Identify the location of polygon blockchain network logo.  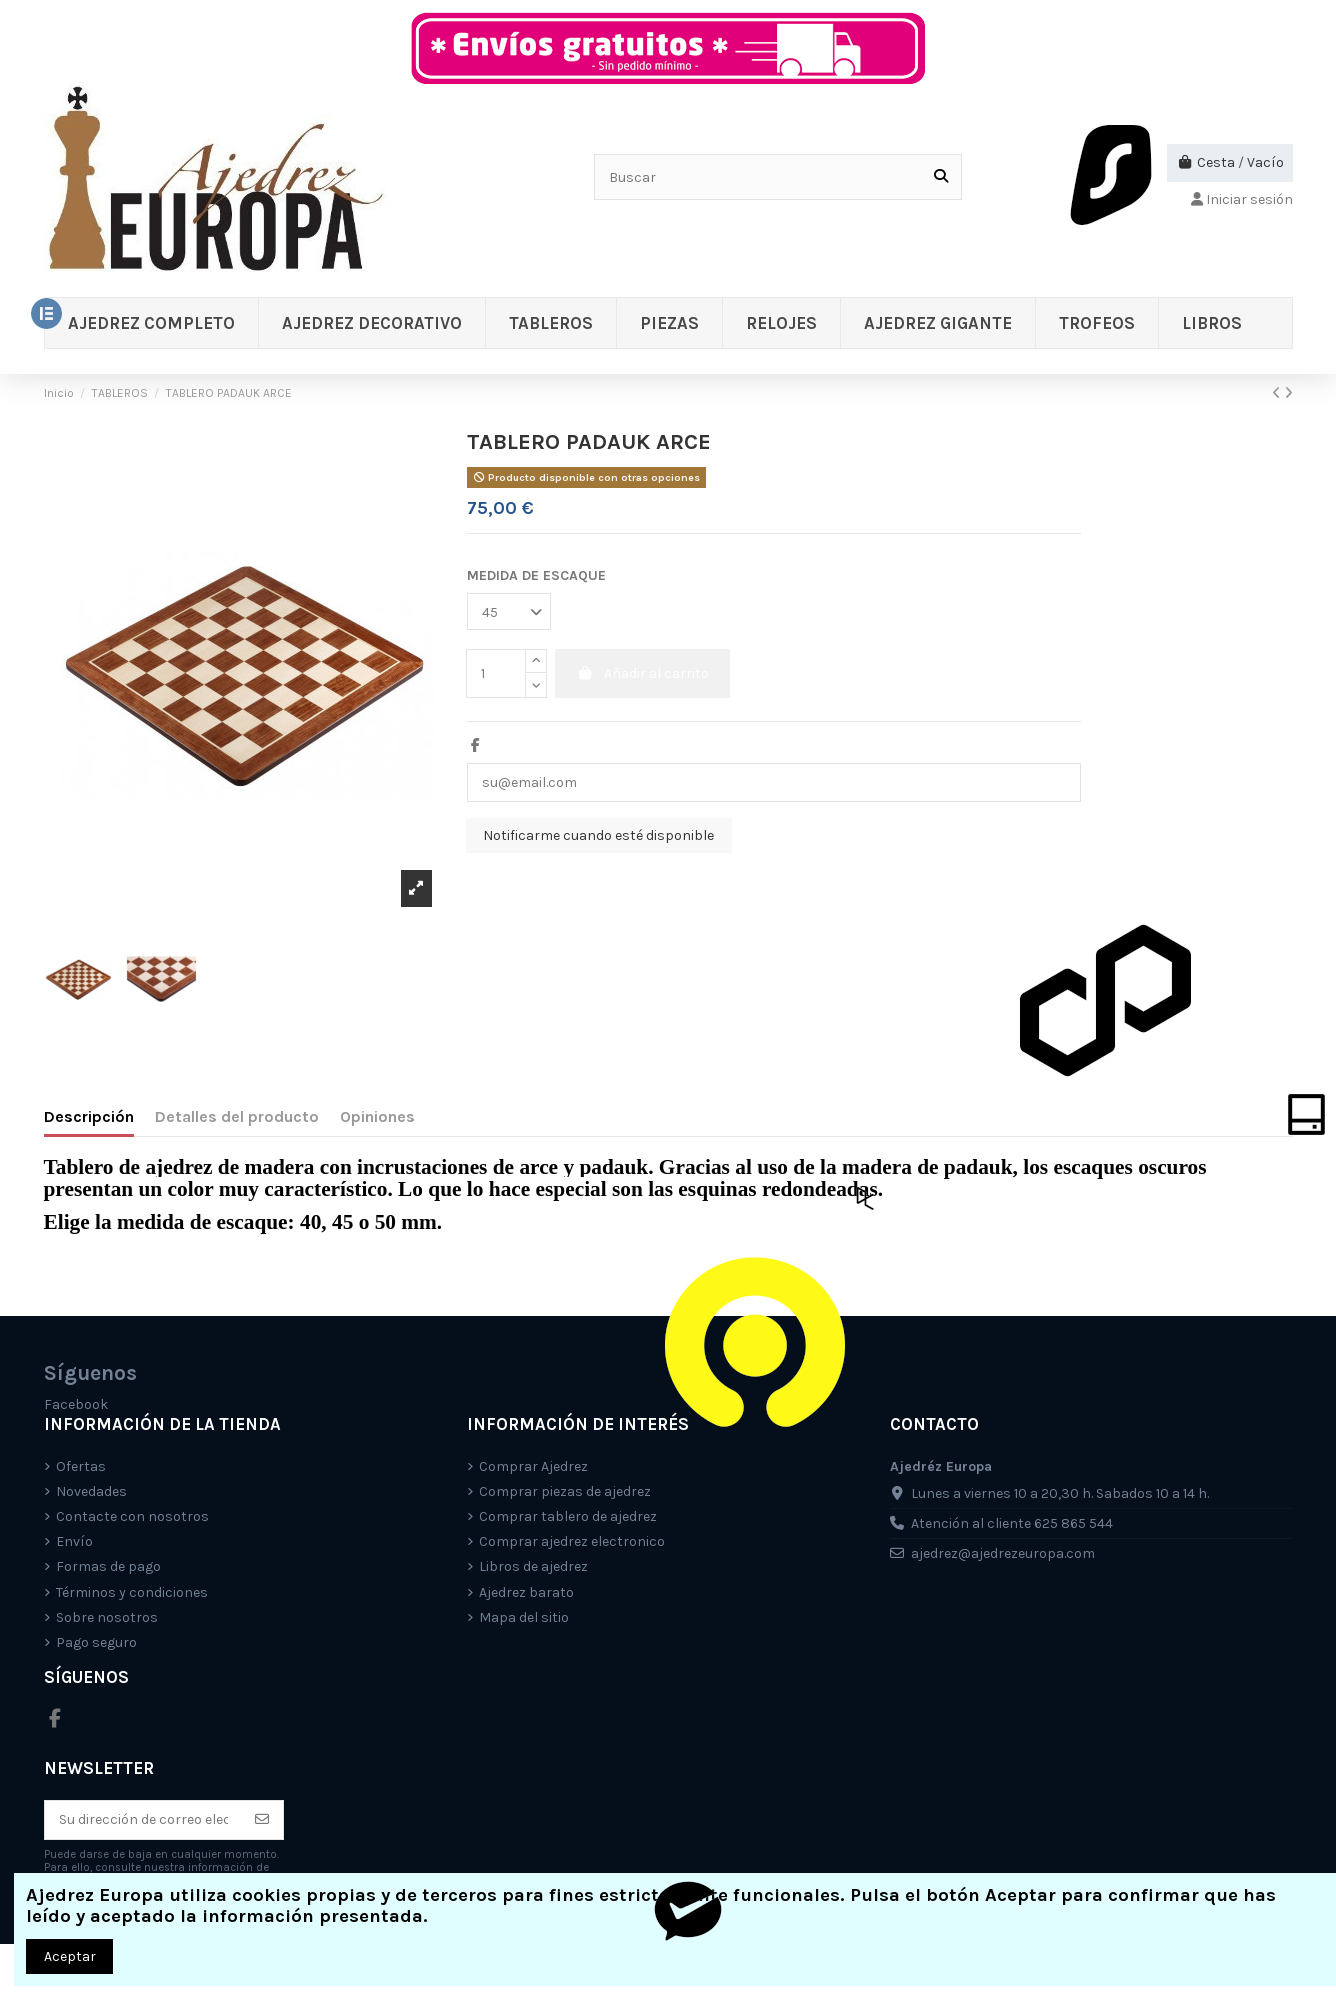
(1105, 1000).